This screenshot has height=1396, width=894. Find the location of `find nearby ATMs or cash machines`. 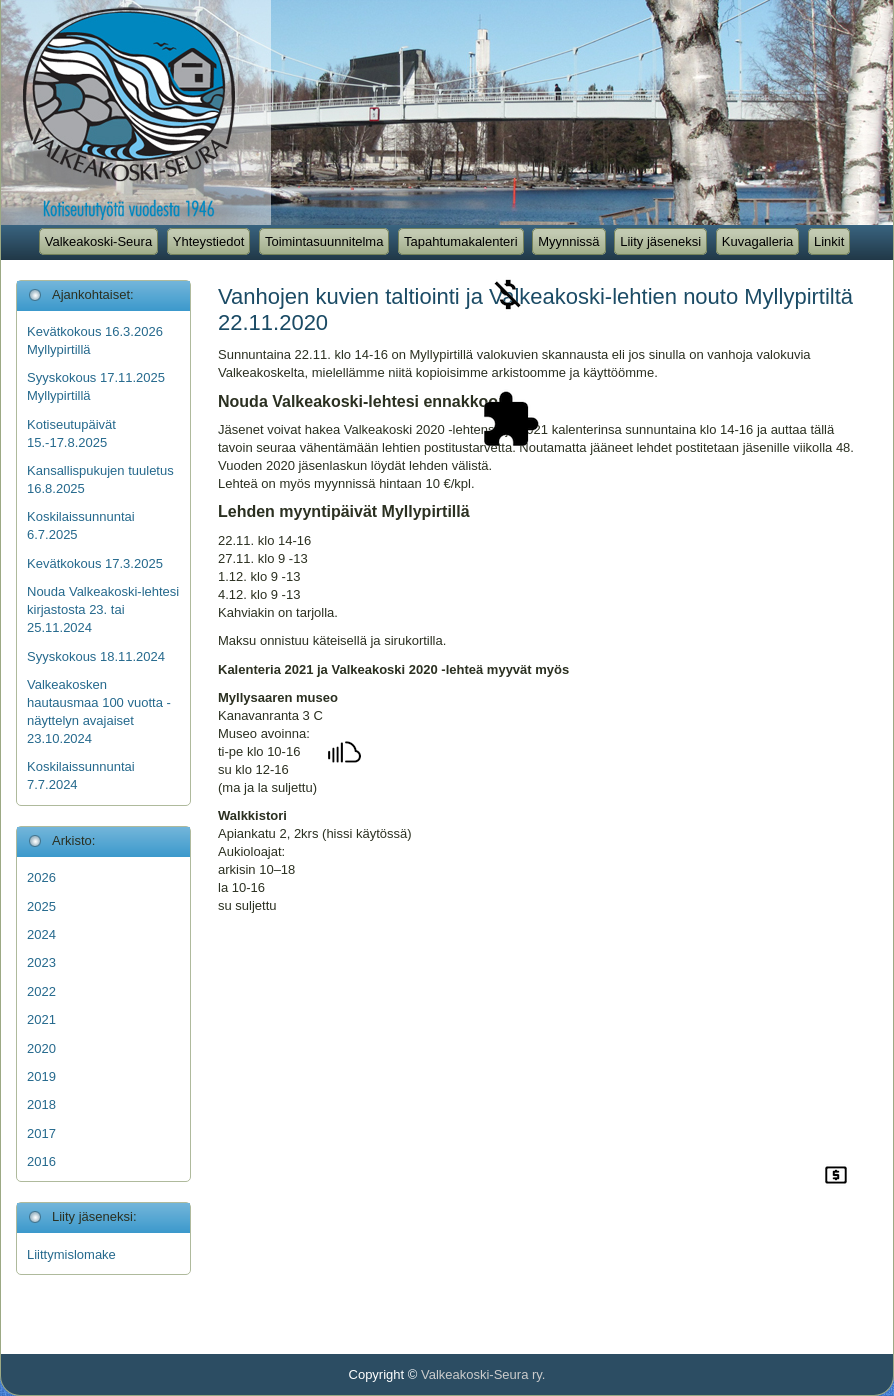

find nearby ATMs or cash machines is located at coordinates (836, 1175).